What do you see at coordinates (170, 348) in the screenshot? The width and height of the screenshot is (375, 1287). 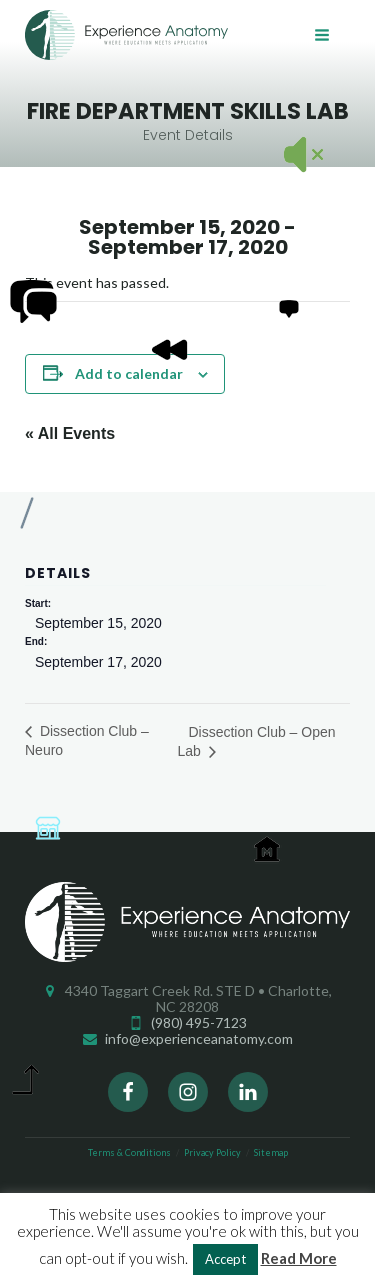 I see `rewind or skip to previous track` at bounding box center [170, 348].